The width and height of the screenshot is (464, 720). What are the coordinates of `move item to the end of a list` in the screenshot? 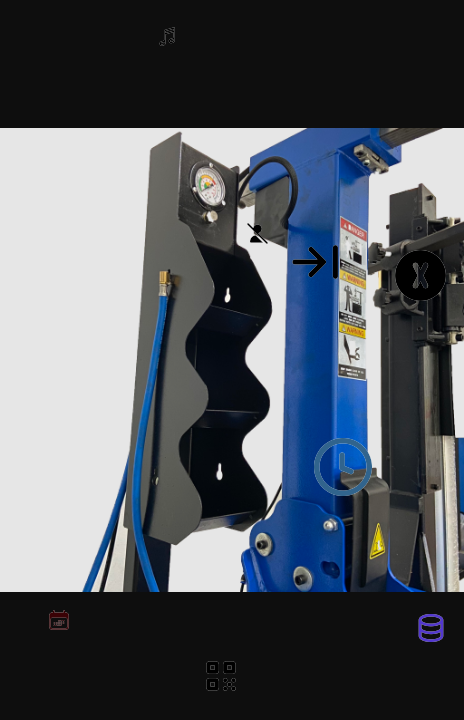 It's located at (316, 262).